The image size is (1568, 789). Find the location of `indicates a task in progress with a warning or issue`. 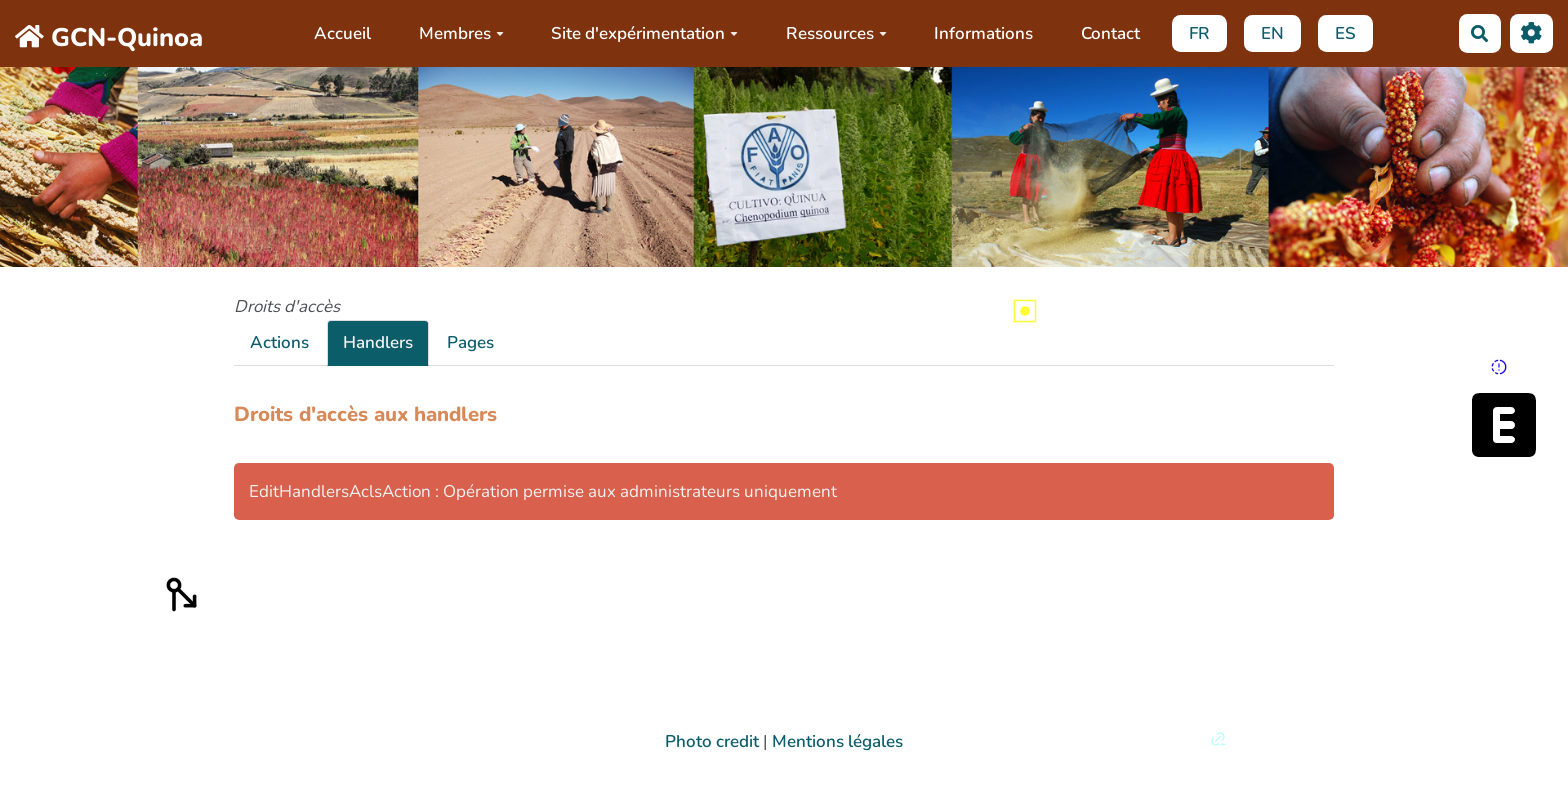

indicates a task in progress with a warning or issue is located at coordinates (1499, 367).